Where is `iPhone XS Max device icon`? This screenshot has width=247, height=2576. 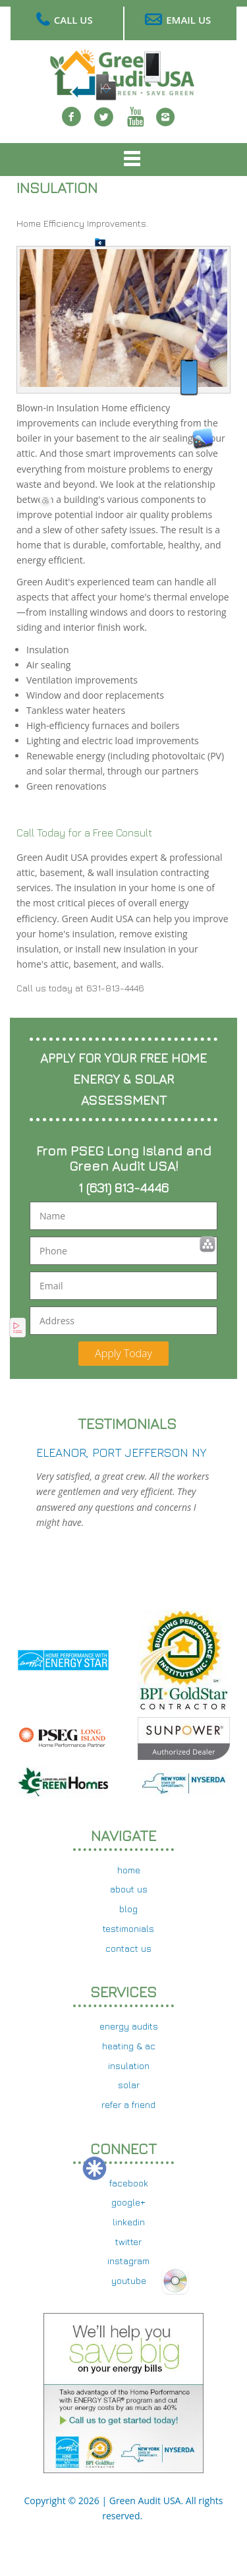 iPhone XS Max device icon is located at coordinates (189, 378).